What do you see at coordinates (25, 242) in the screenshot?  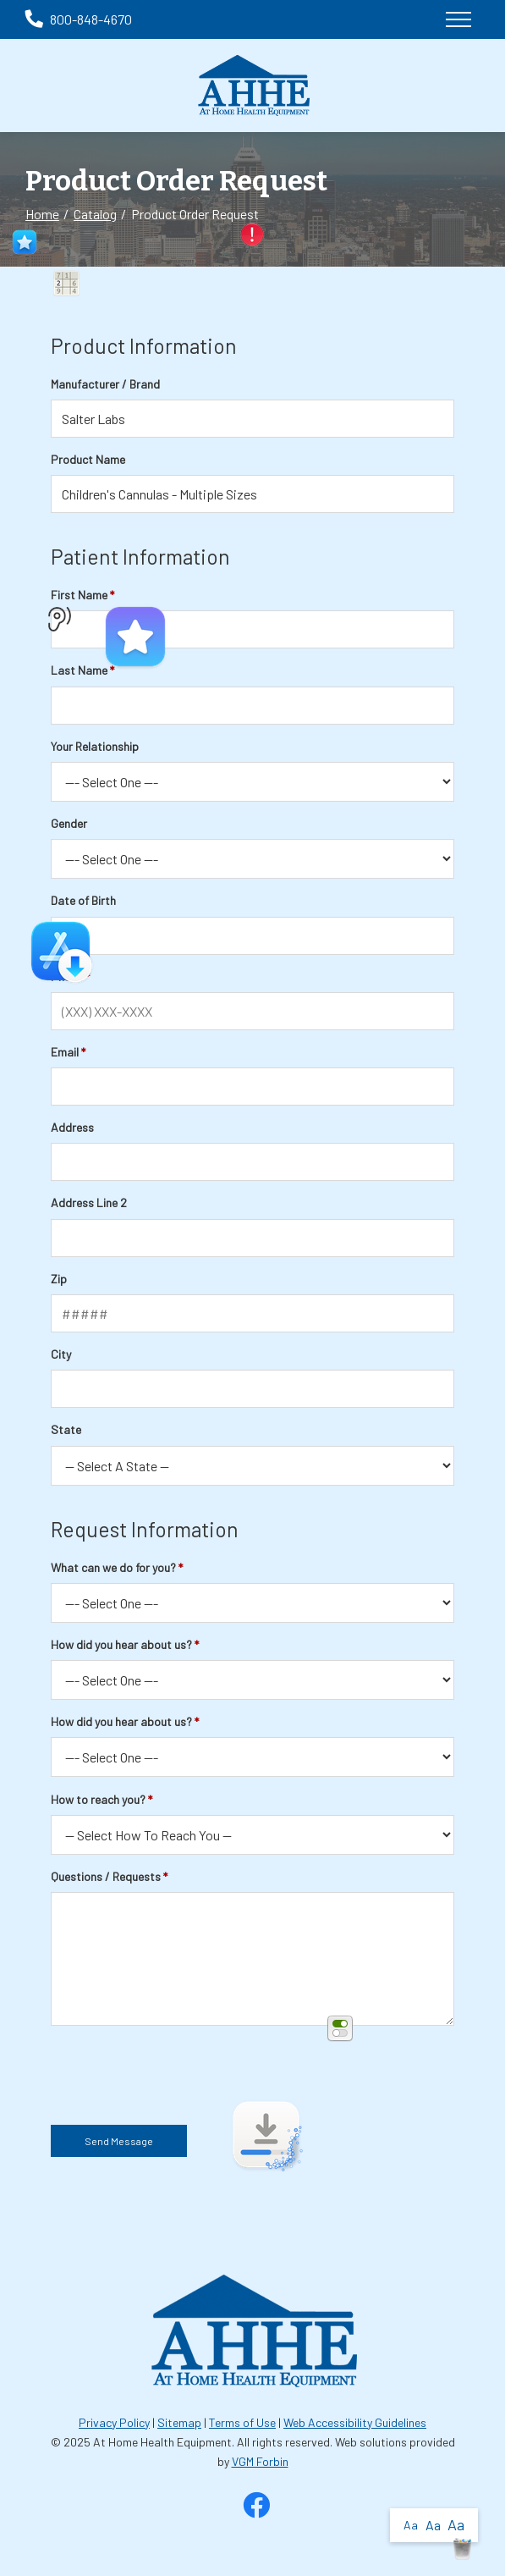 I see `open compizconfig settings manager` at bounding box center [25, 242].